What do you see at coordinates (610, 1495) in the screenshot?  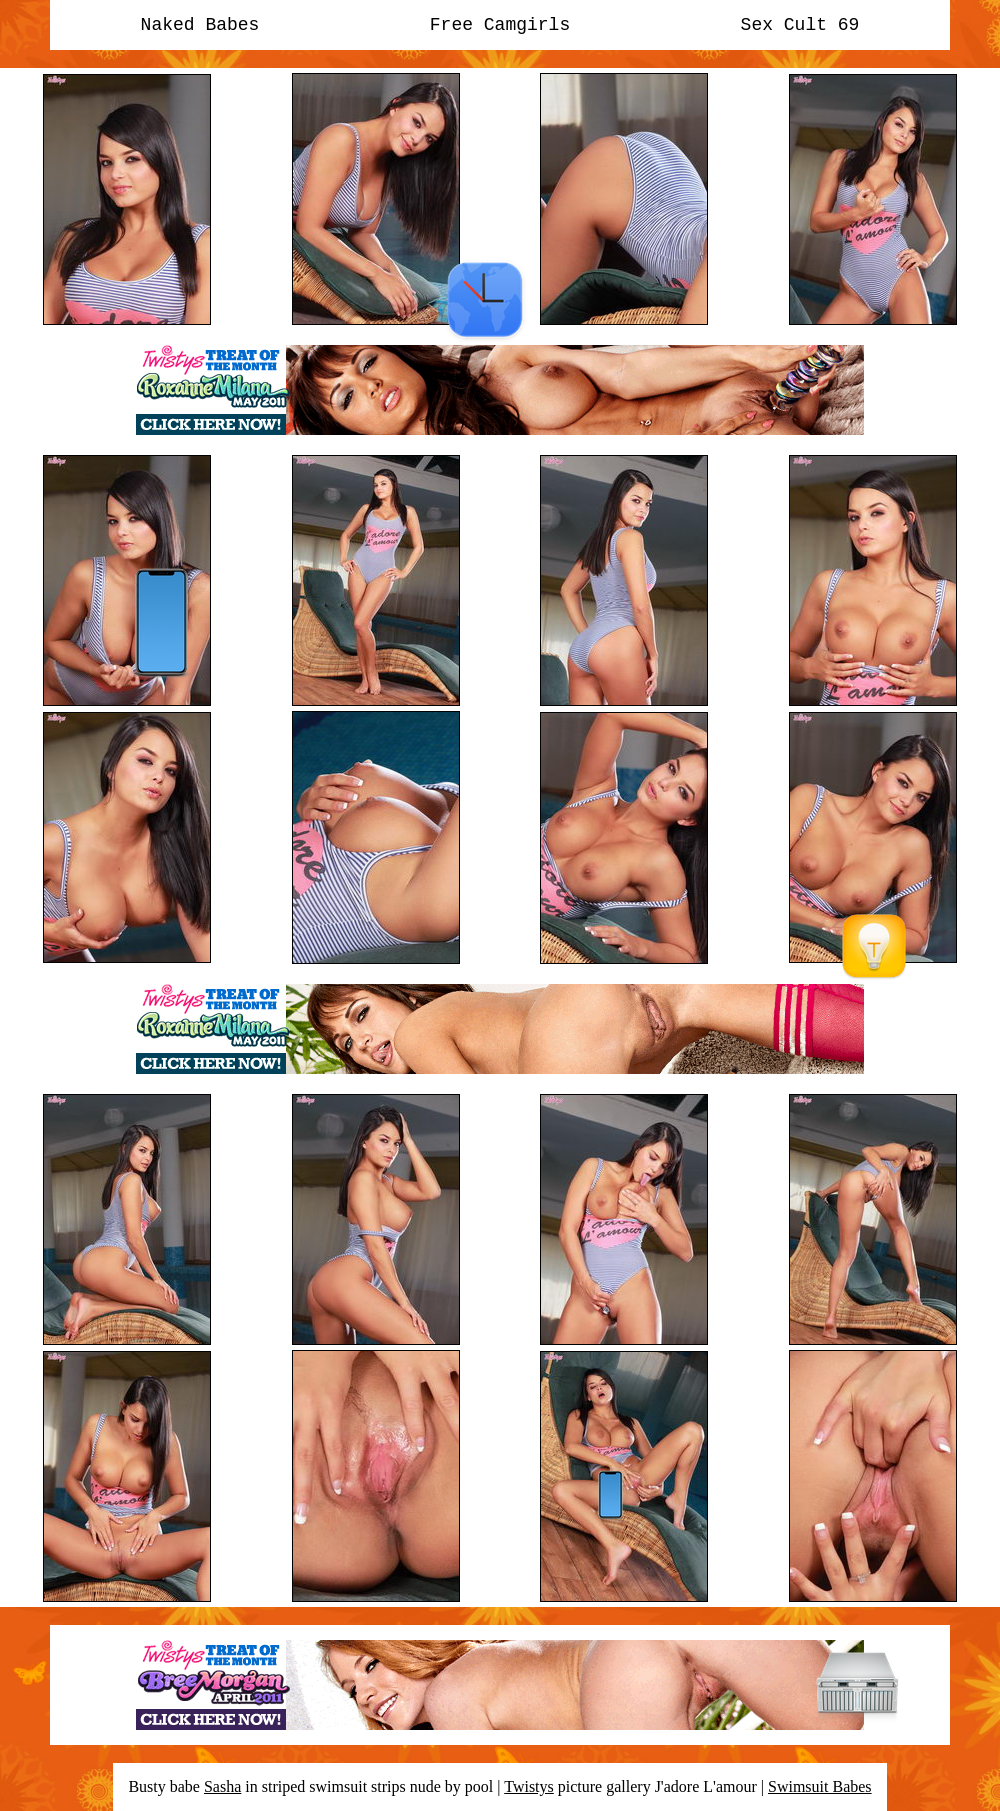 I see `iPhone 11 or 12 device icon` at bounding box center [610, 1495].